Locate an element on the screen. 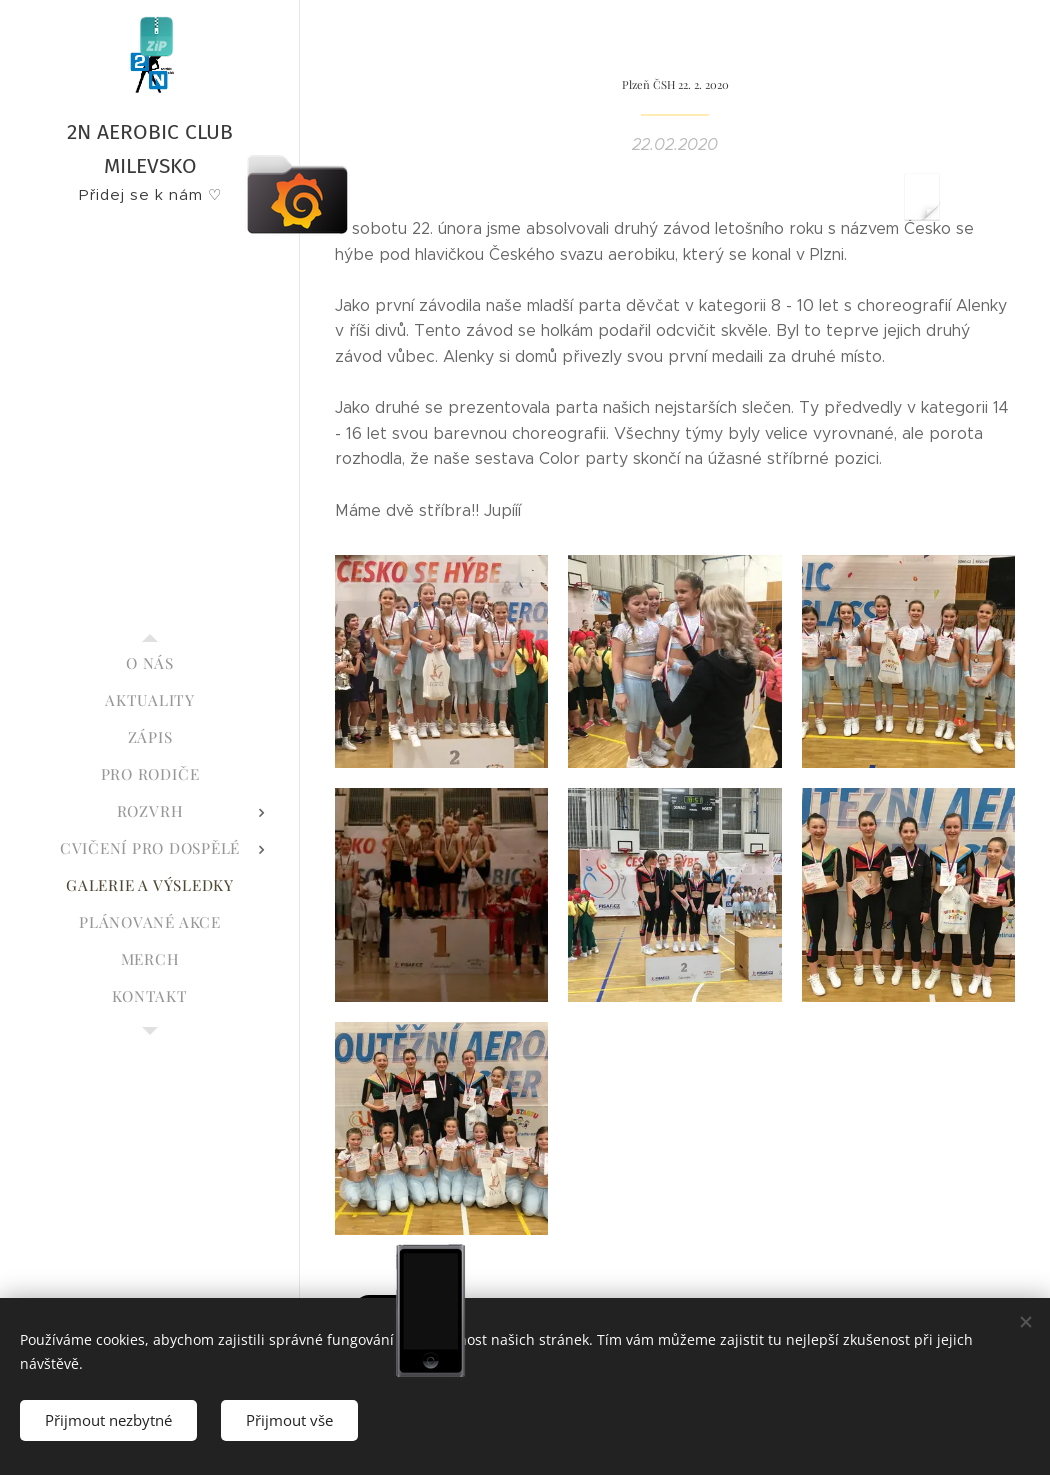  a blank document or stationery template is located at coordinates (922, 198).